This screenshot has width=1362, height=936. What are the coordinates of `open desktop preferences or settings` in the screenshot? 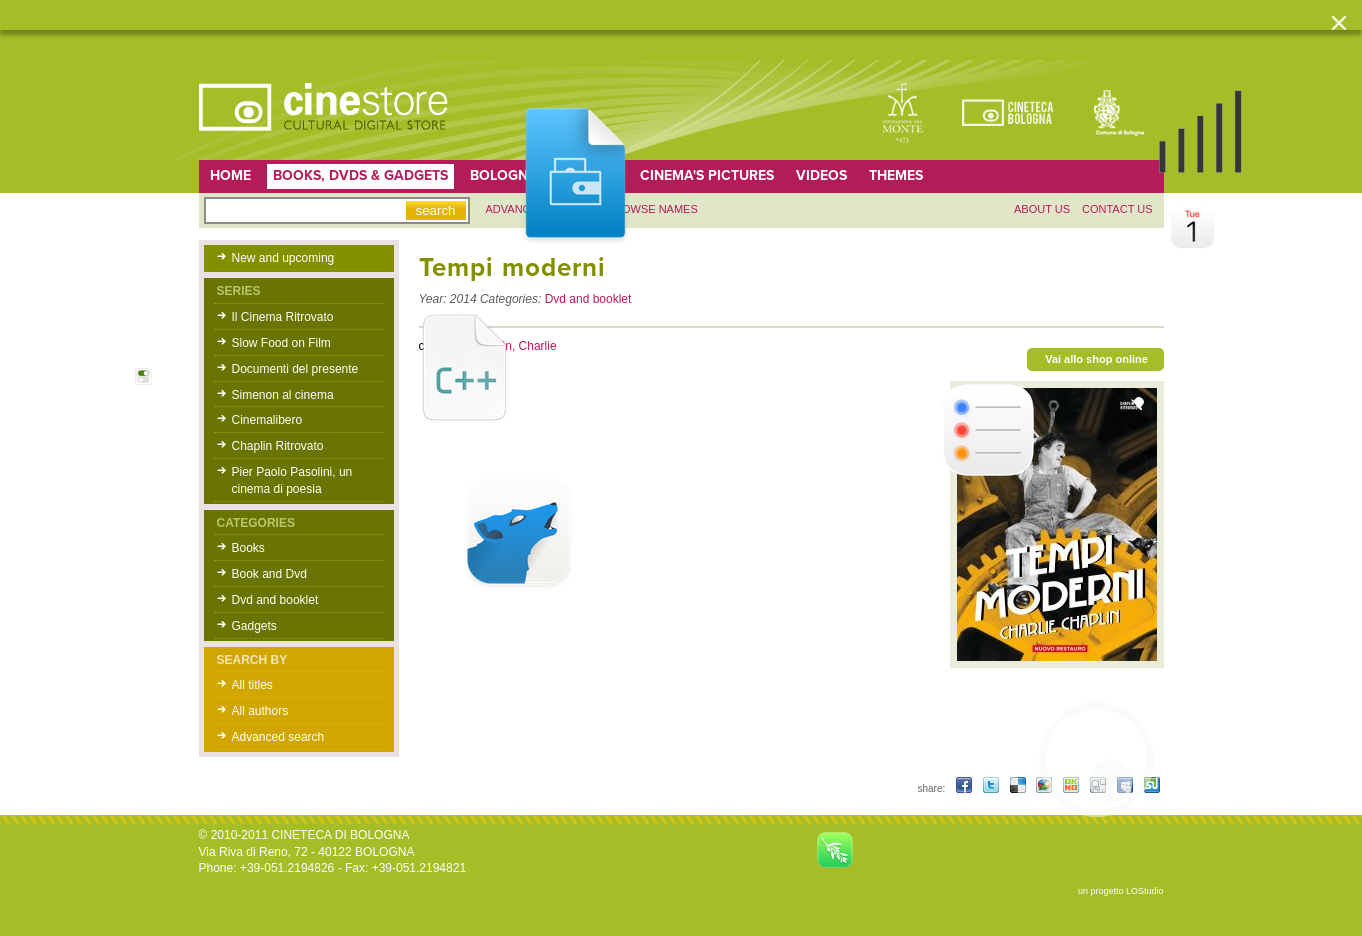 It's located at (143, 376).